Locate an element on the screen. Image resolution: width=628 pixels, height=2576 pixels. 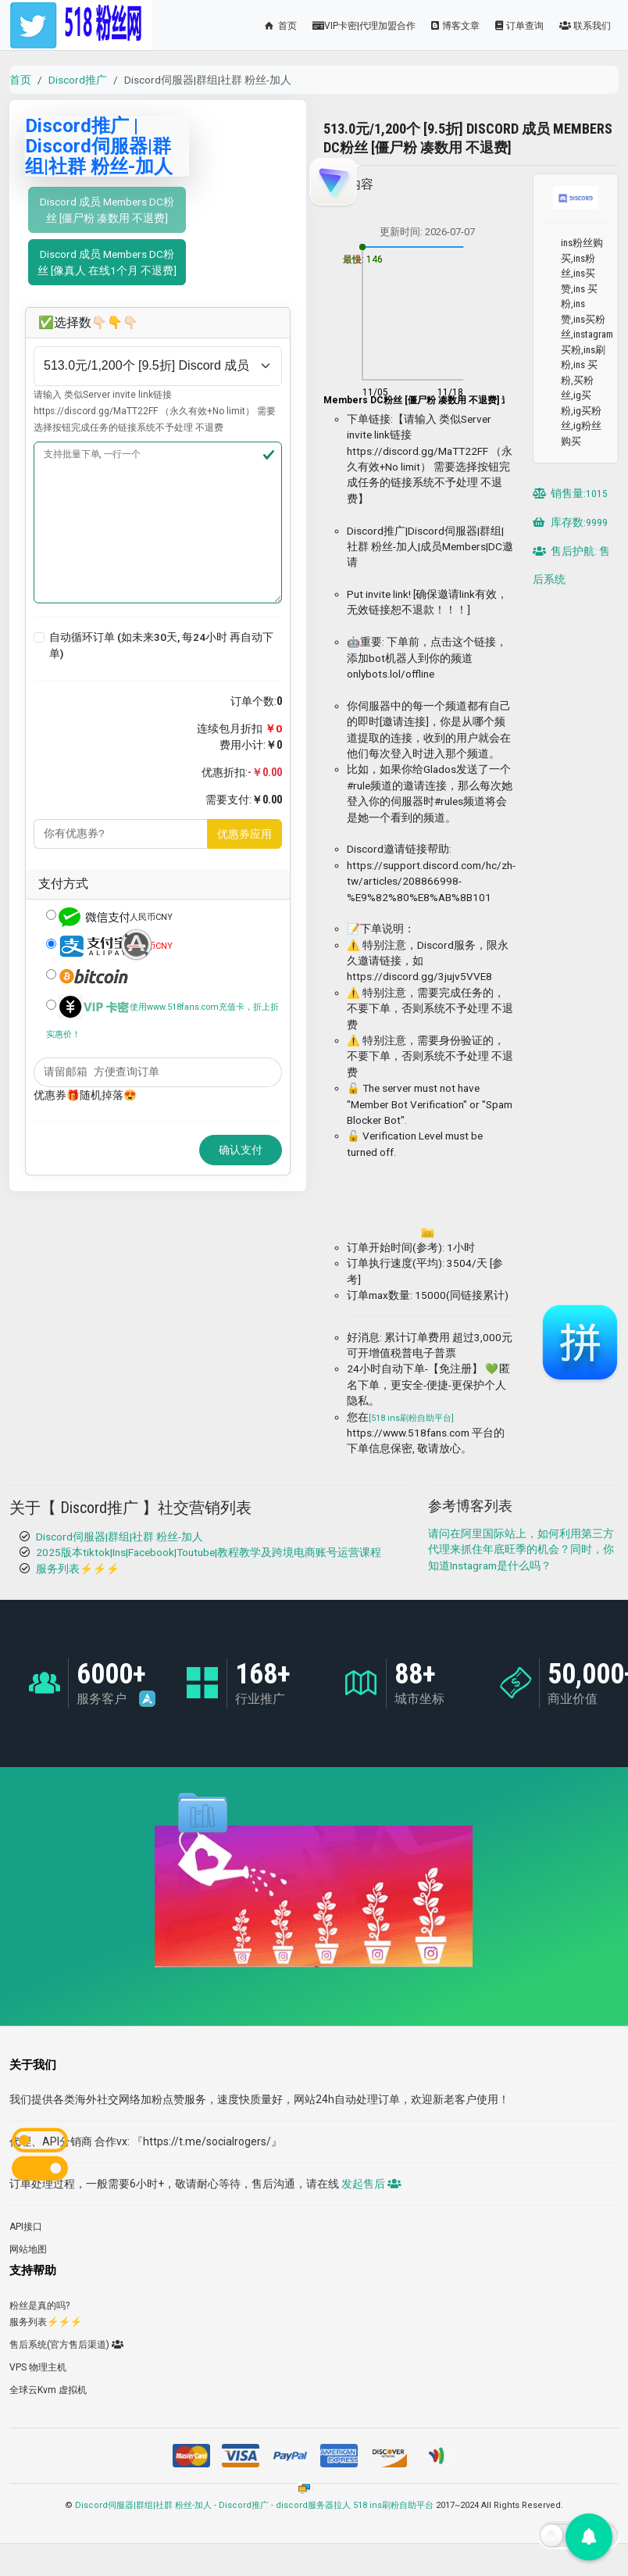
open putty ssh terminal application is located at coordinates (304, 2488).